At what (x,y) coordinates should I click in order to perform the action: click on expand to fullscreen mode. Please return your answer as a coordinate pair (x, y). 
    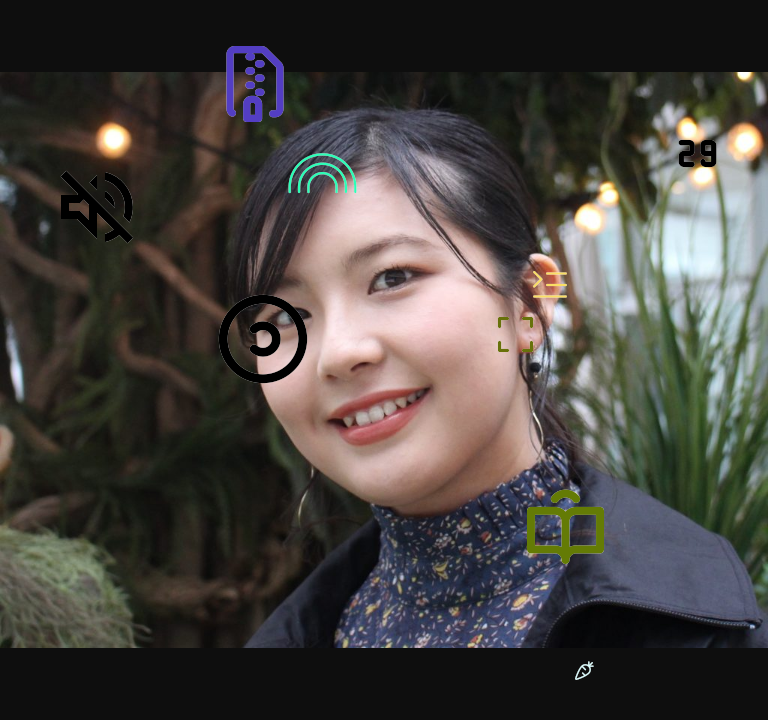
    Looking at the image, I should click on (515, 334).